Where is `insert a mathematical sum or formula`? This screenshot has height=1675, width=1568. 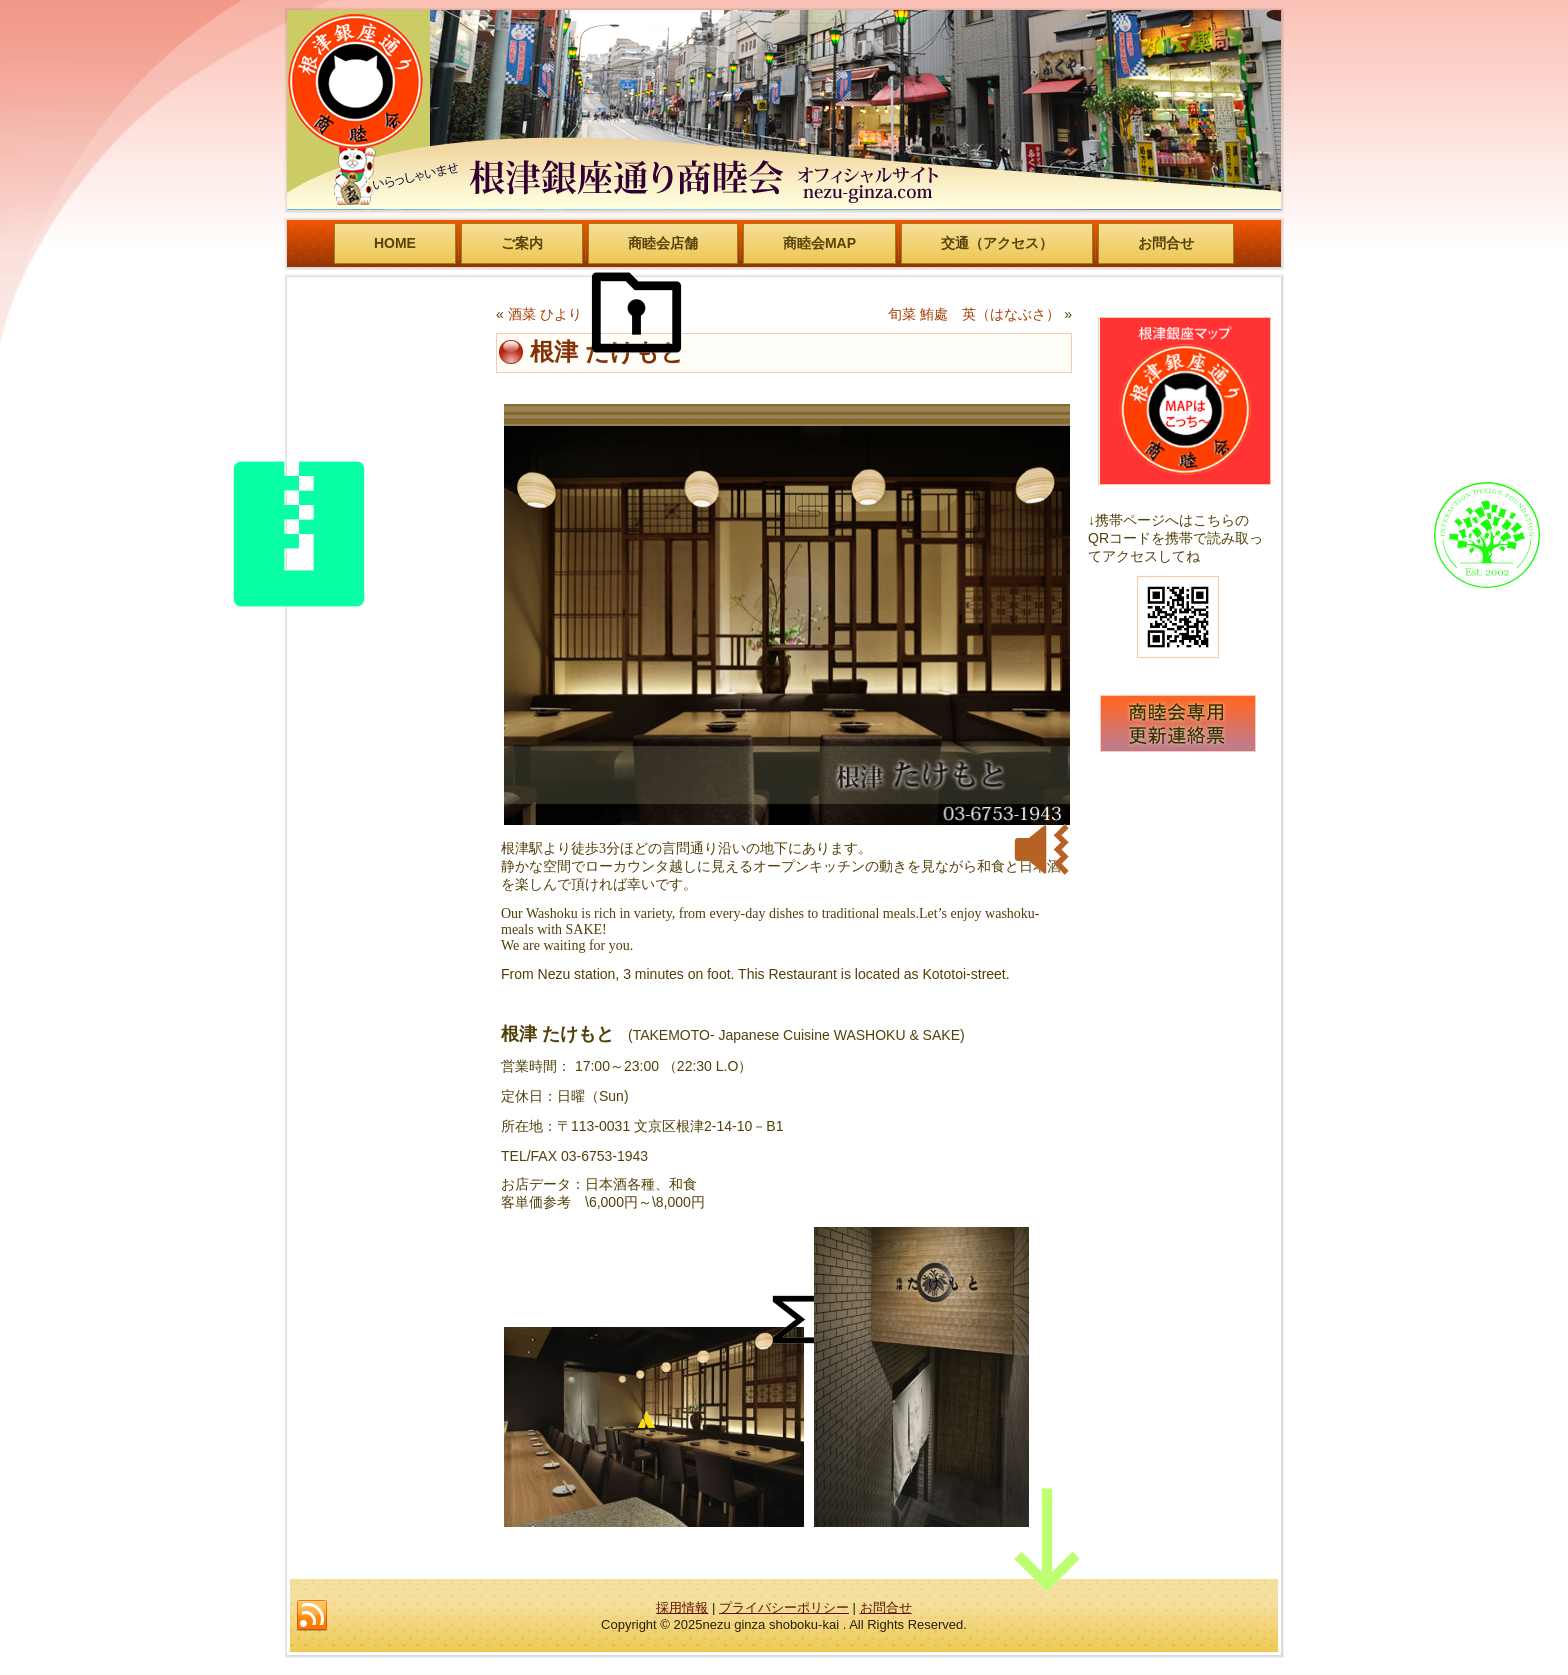
insert a mathematical sum or formula is located at coordinates (793, 1319).